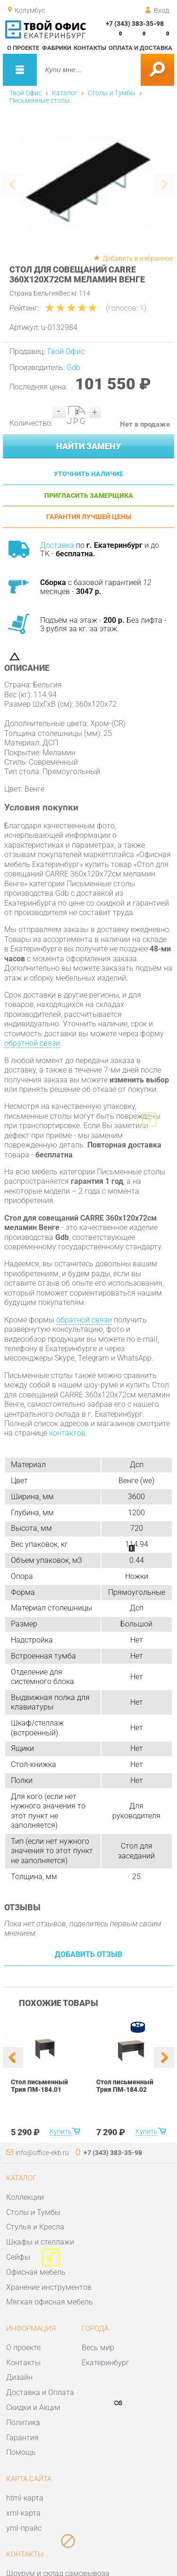 The width and height of the screenshot is (177, 2576). Describe the element at coordinates (76, 416) in the screenshot. I see `view or open a JPG image file` at that location.